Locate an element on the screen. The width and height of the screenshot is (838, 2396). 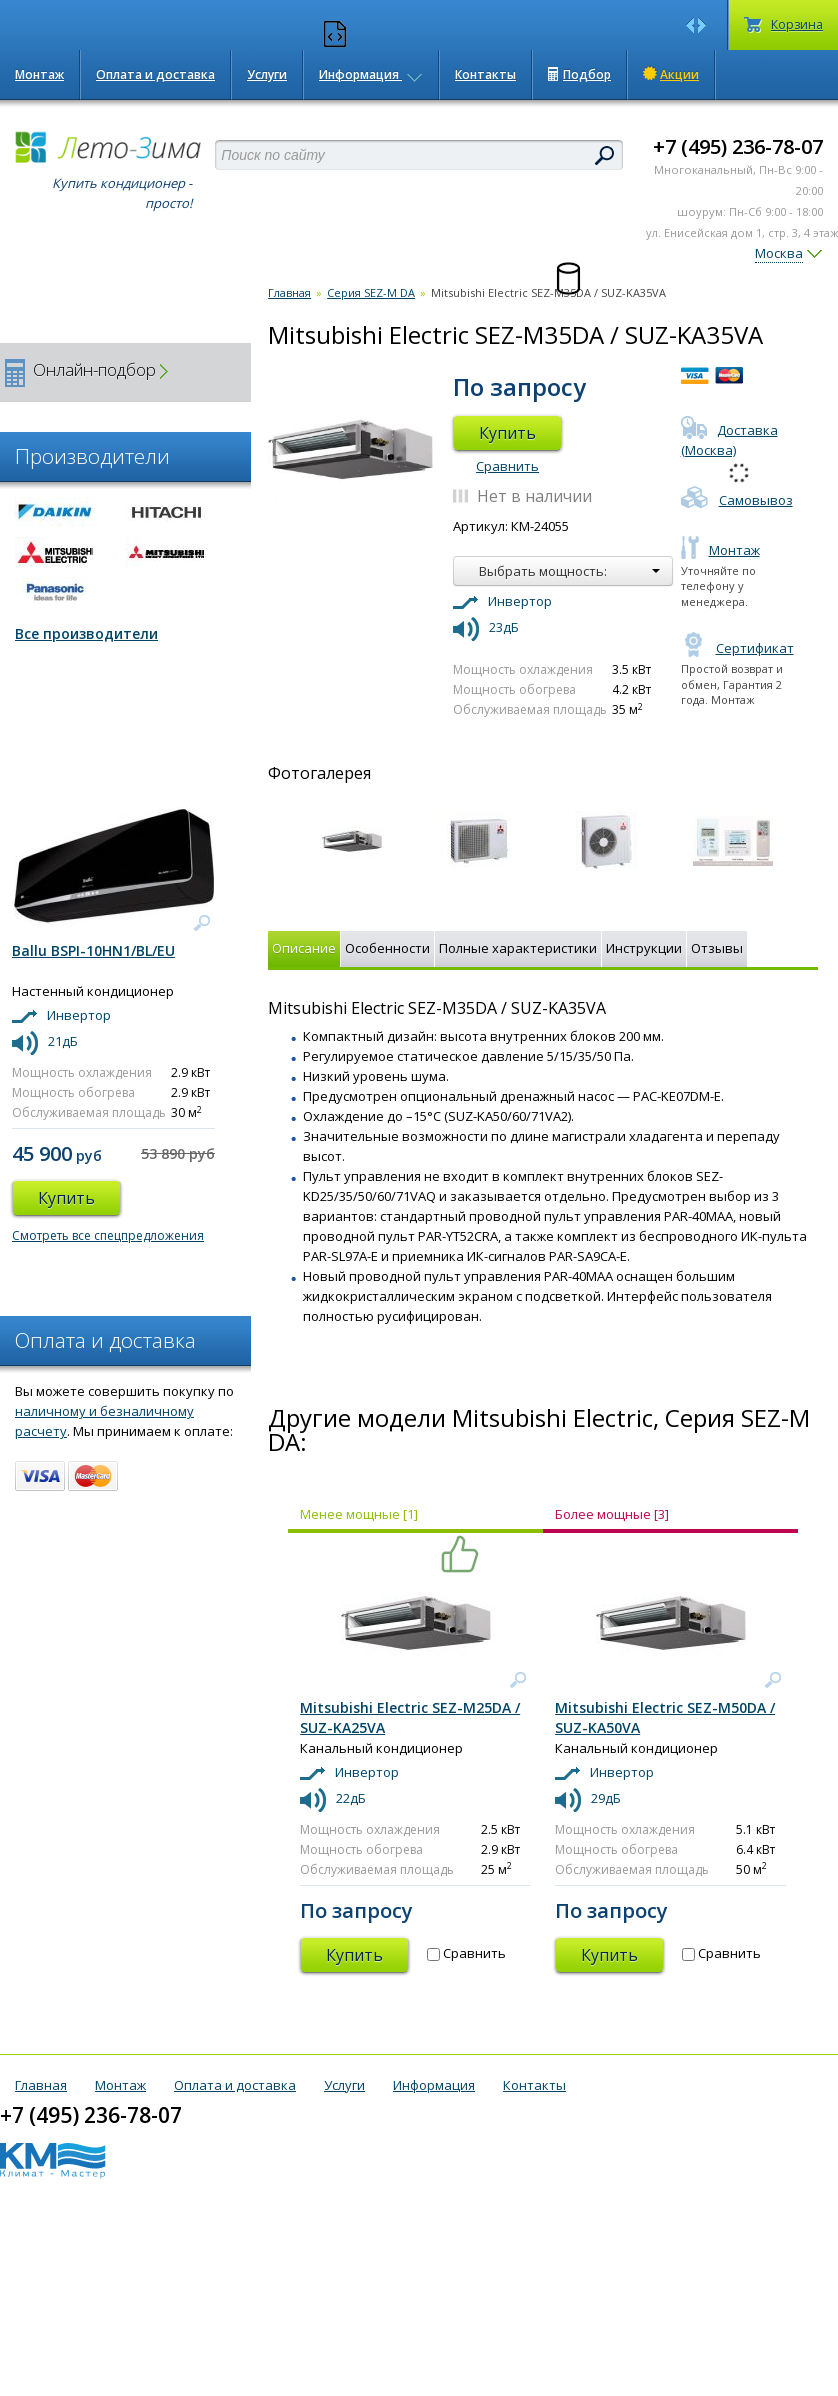
like or approve content is located at coordinates (460, 1554).